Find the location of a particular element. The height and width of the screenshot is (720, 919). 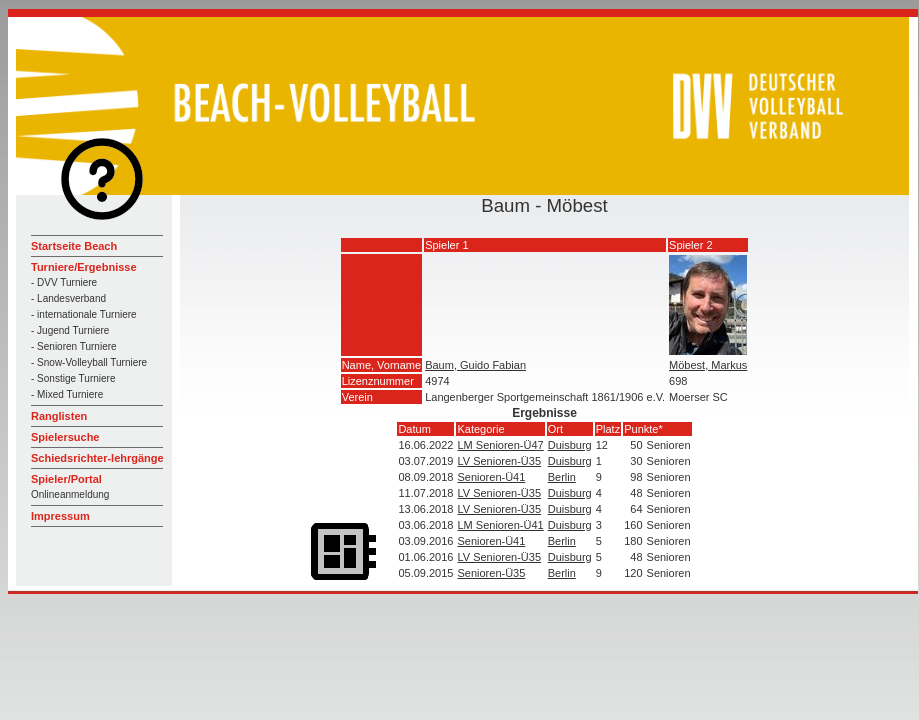

access help or support information is located at coordinates (102, 179).